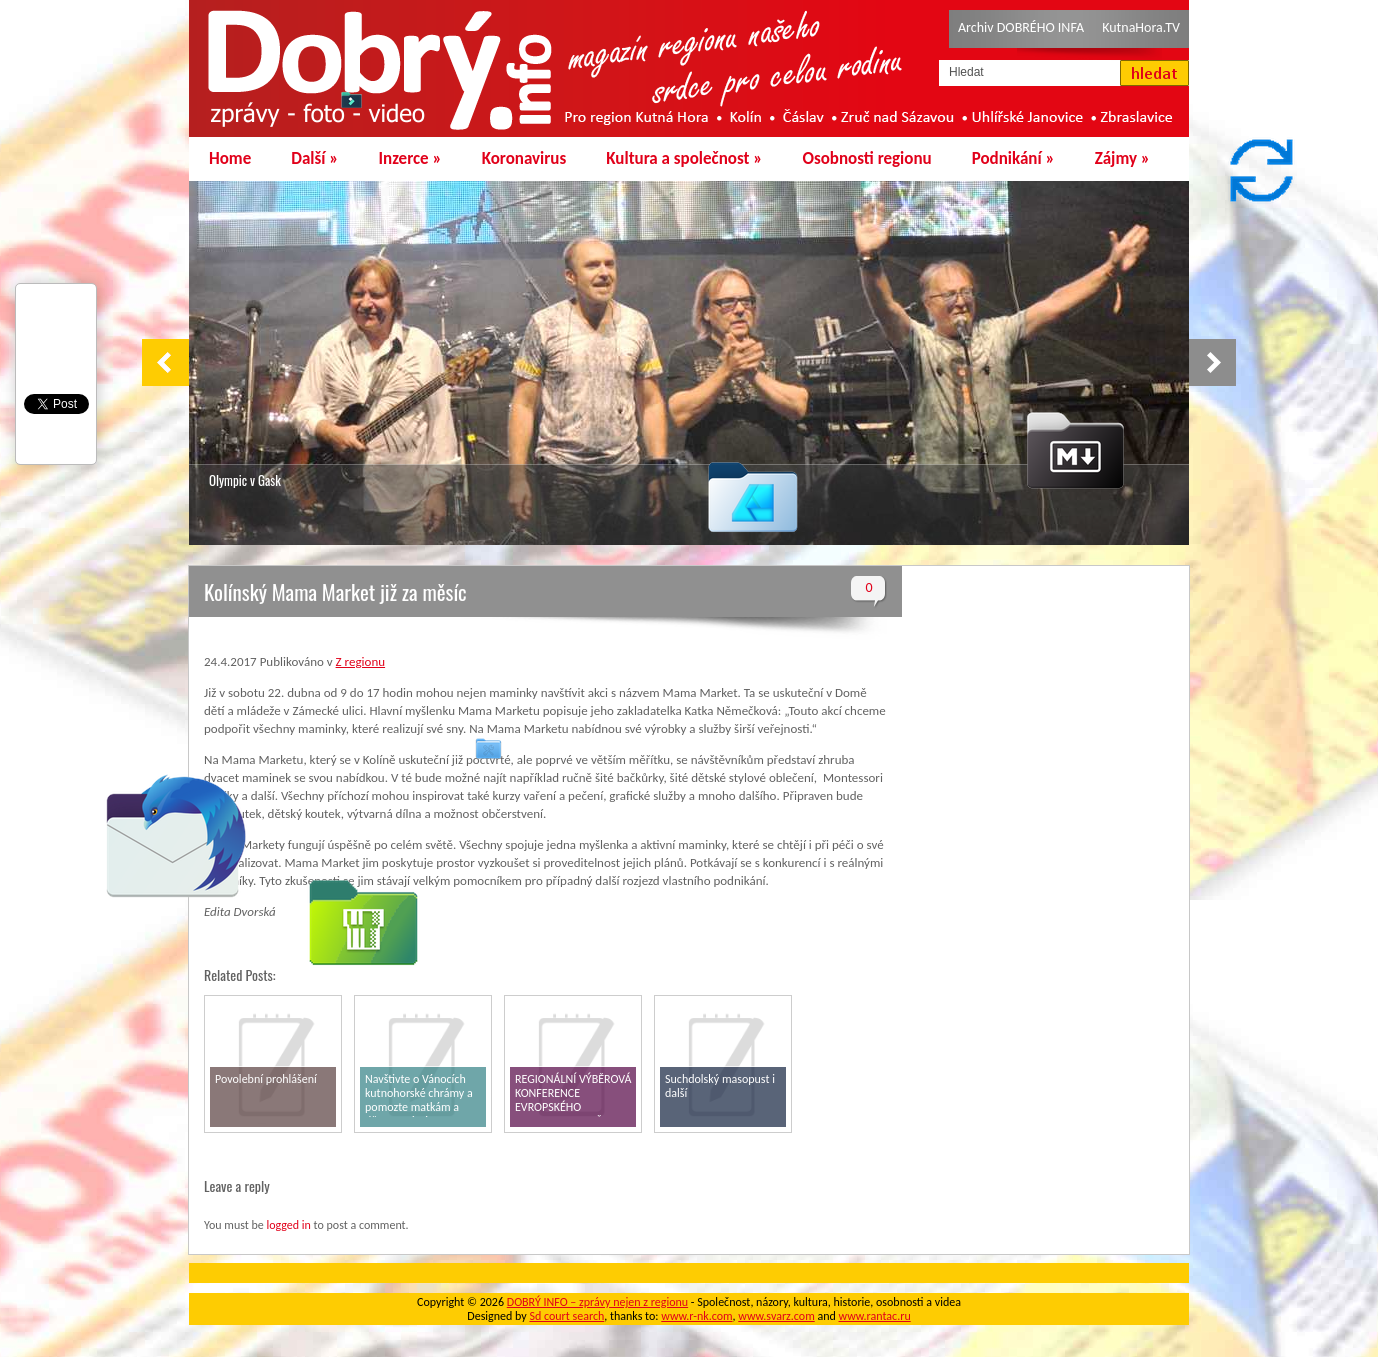  Describe the element at coordinates (1261, 170) in the screenshot. I see `indicates OneDrive is currently syncing files` at that location.